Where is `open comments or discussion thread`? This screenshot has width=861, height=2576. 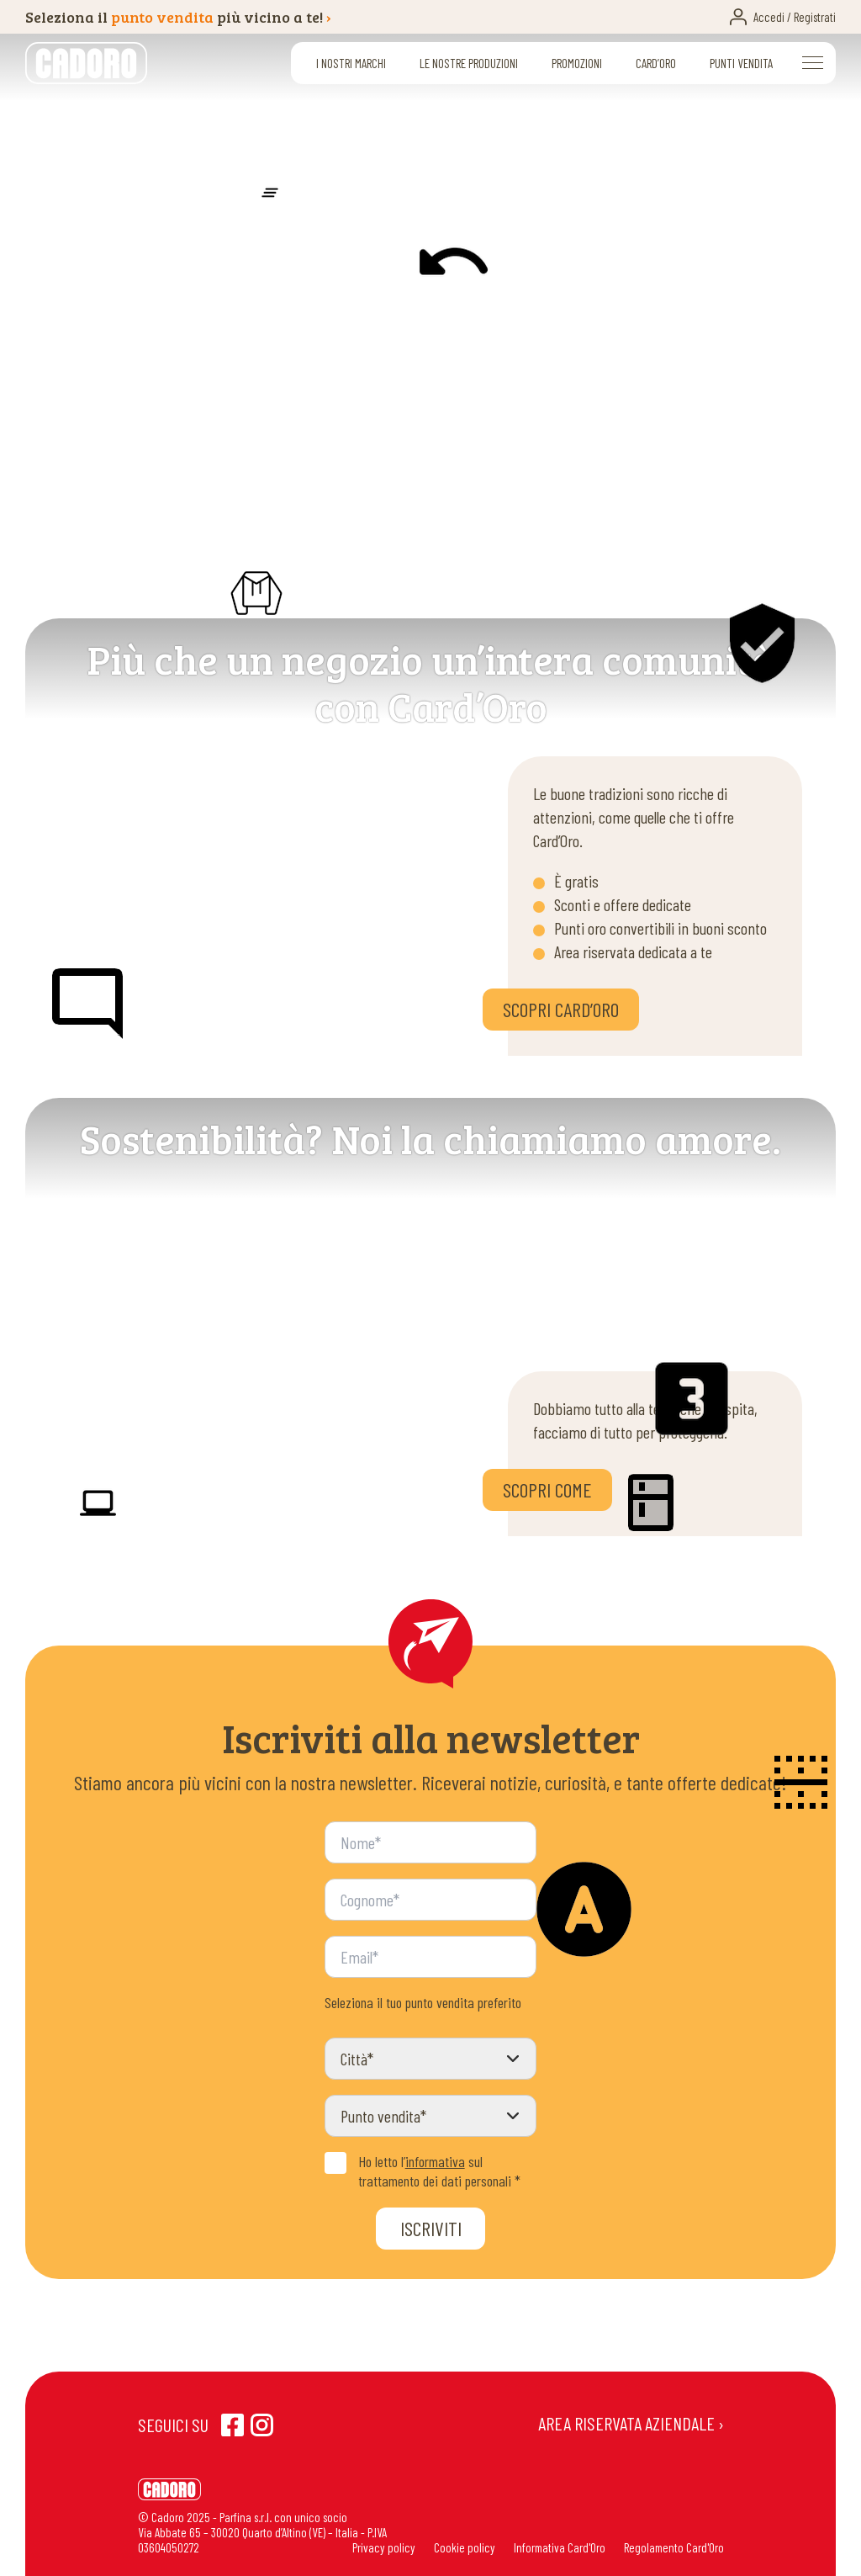 open comments or discussion thread is located at coordinates (87, 1004).